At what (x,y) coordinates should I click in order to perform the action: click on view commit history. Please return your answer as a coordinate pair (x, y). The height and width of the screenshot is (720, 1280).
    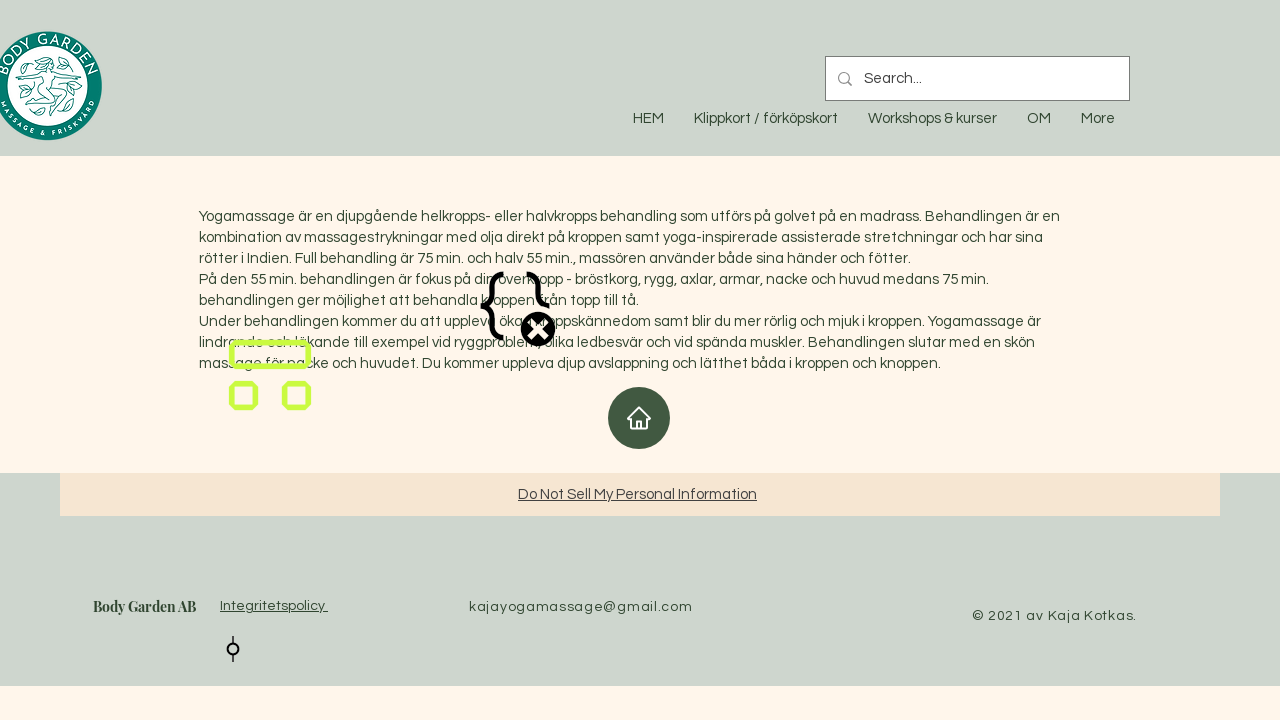
    Looking at the image, I should click on (233, 649).